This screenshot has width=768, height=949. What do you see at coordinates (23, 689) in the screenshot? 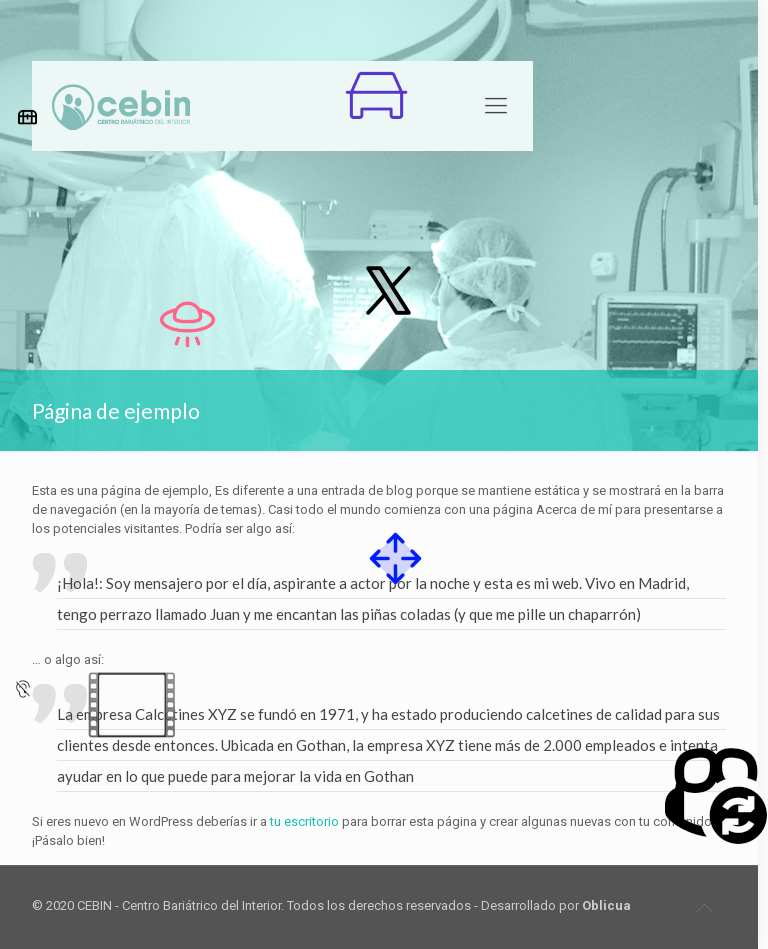
I see `mute or disable audio/sound` at bounding box center [23, 689].